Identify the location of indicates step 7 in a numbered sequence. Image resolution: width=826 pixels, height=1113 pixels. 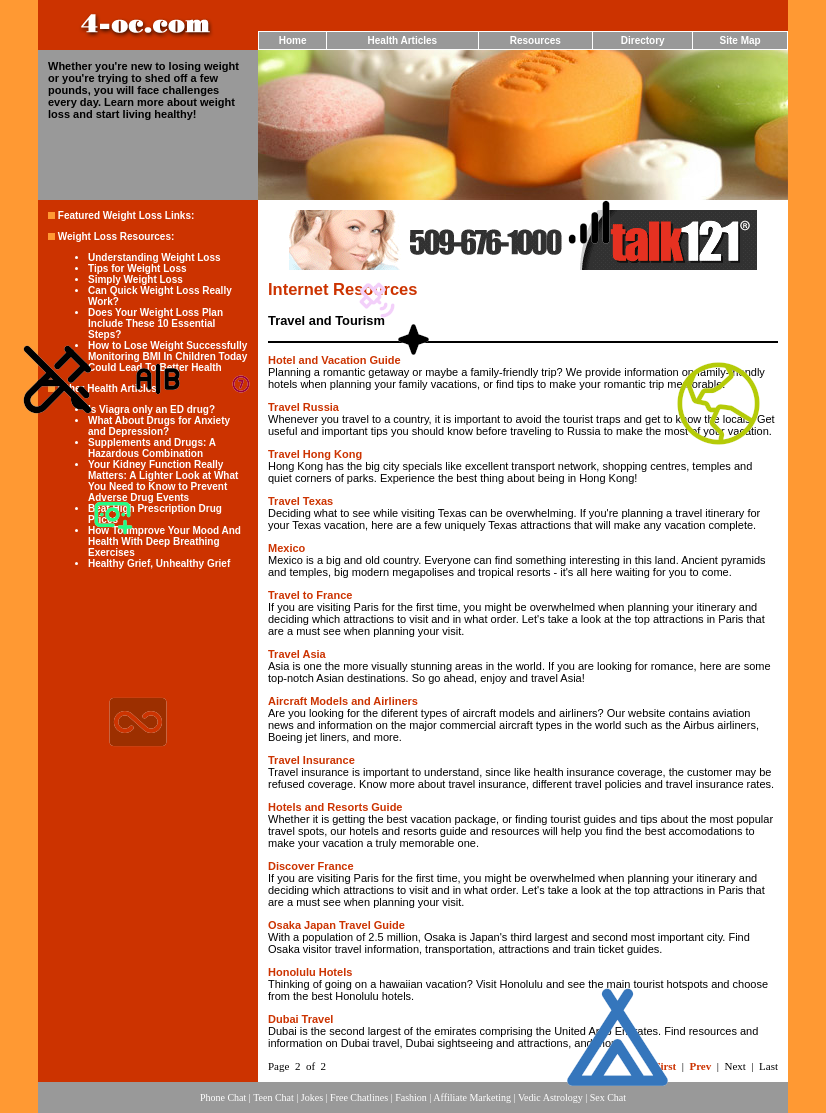
(241, 384).